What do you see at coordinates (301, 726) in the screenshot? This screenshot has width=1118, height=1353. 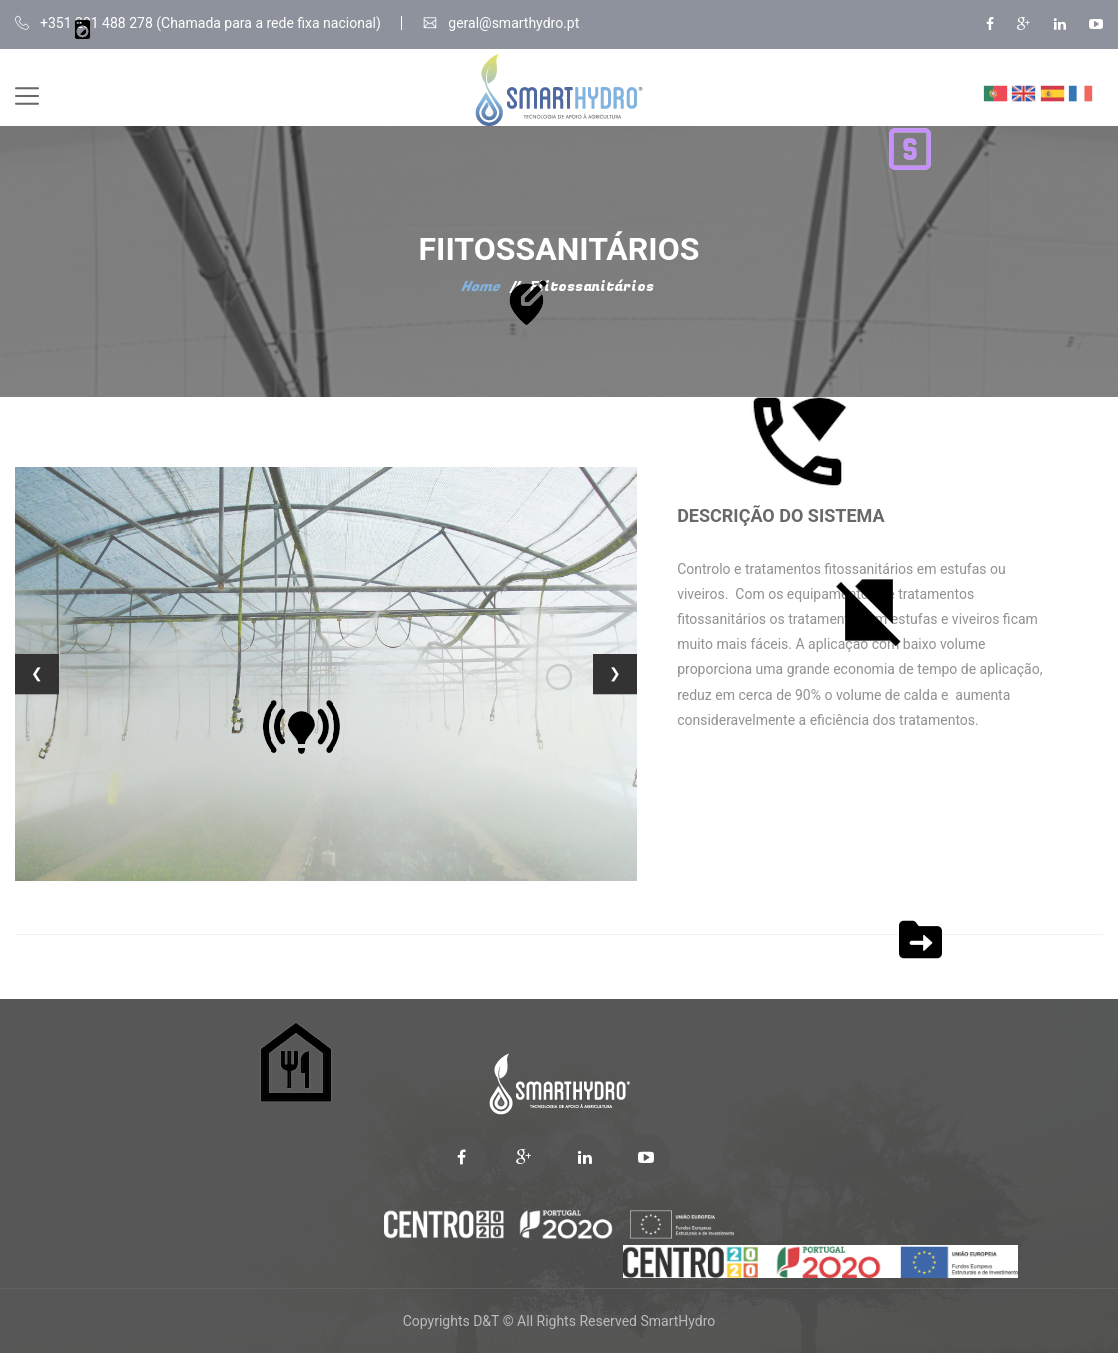 I see `view AI-powered predictions or suggestions` at bounding box center [301, 726].